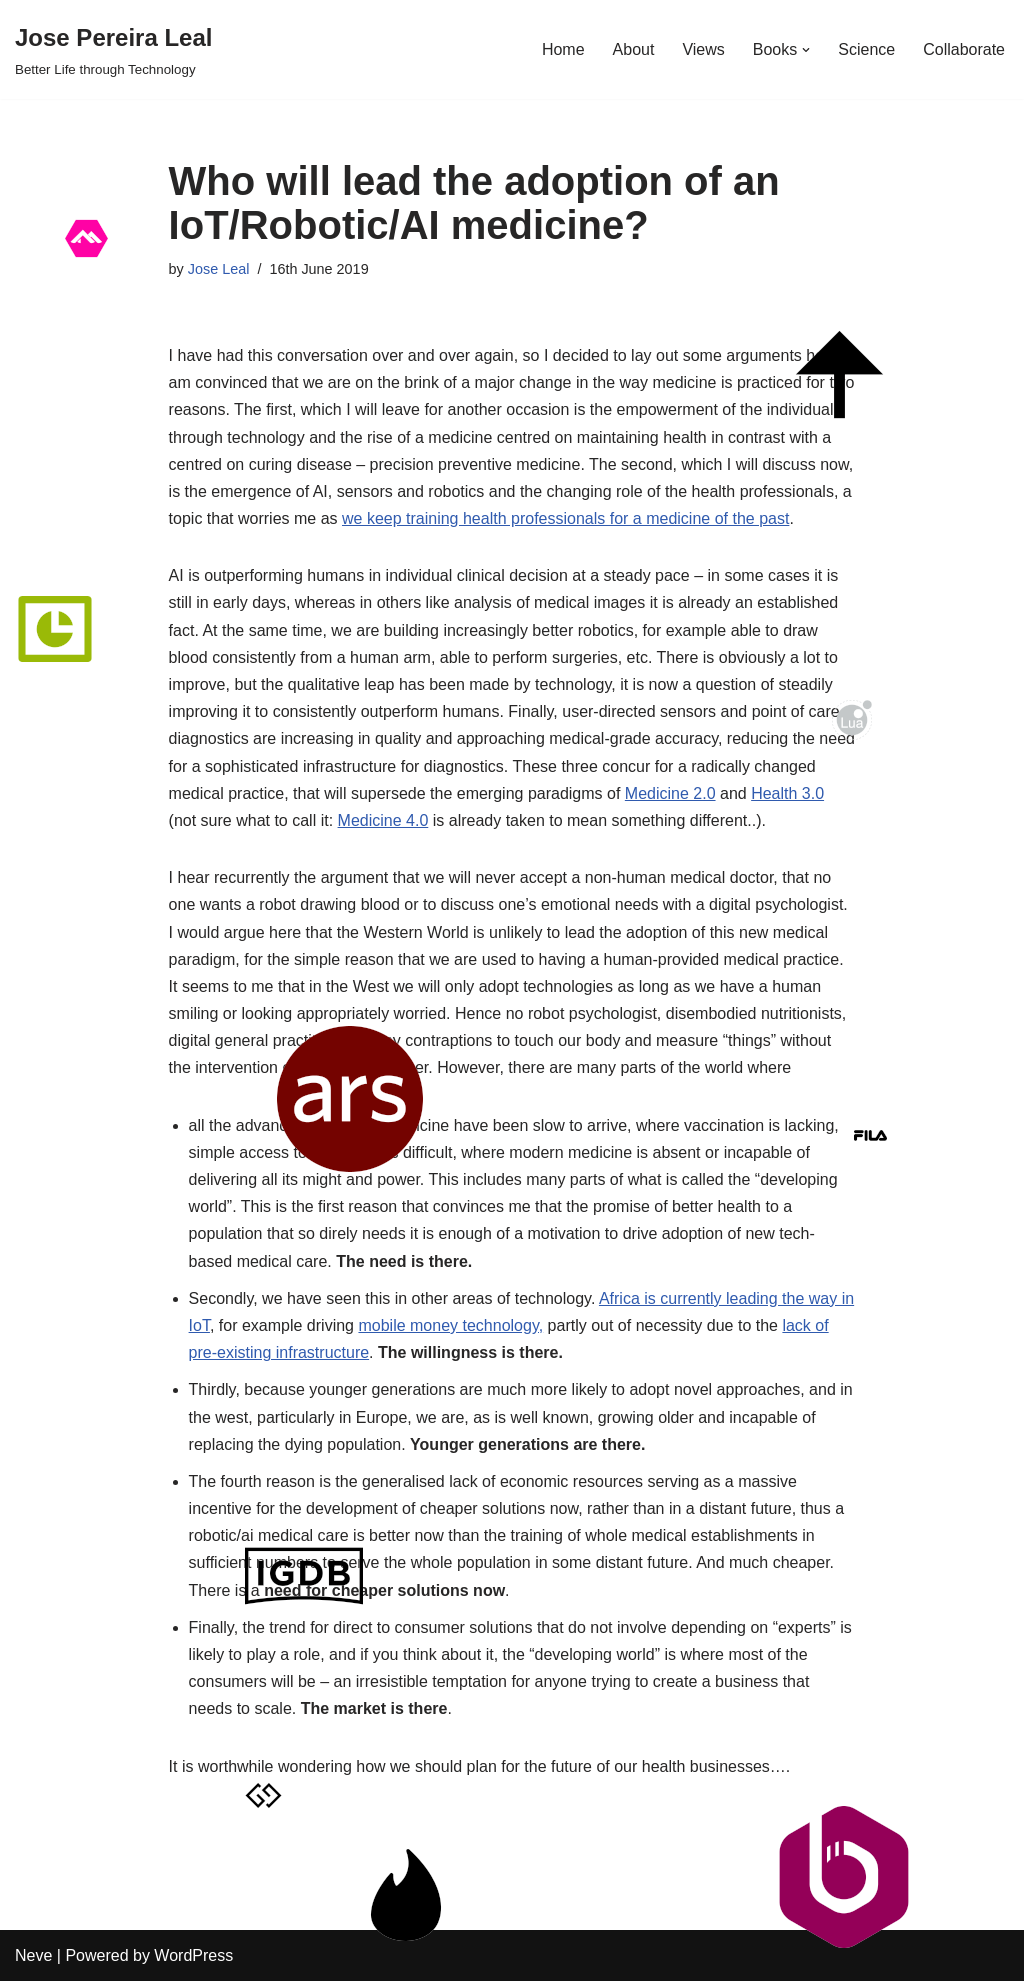 This screenshot has height=1981, width=1024. I want to click on open the tinder dating app, so click(406, 1895).